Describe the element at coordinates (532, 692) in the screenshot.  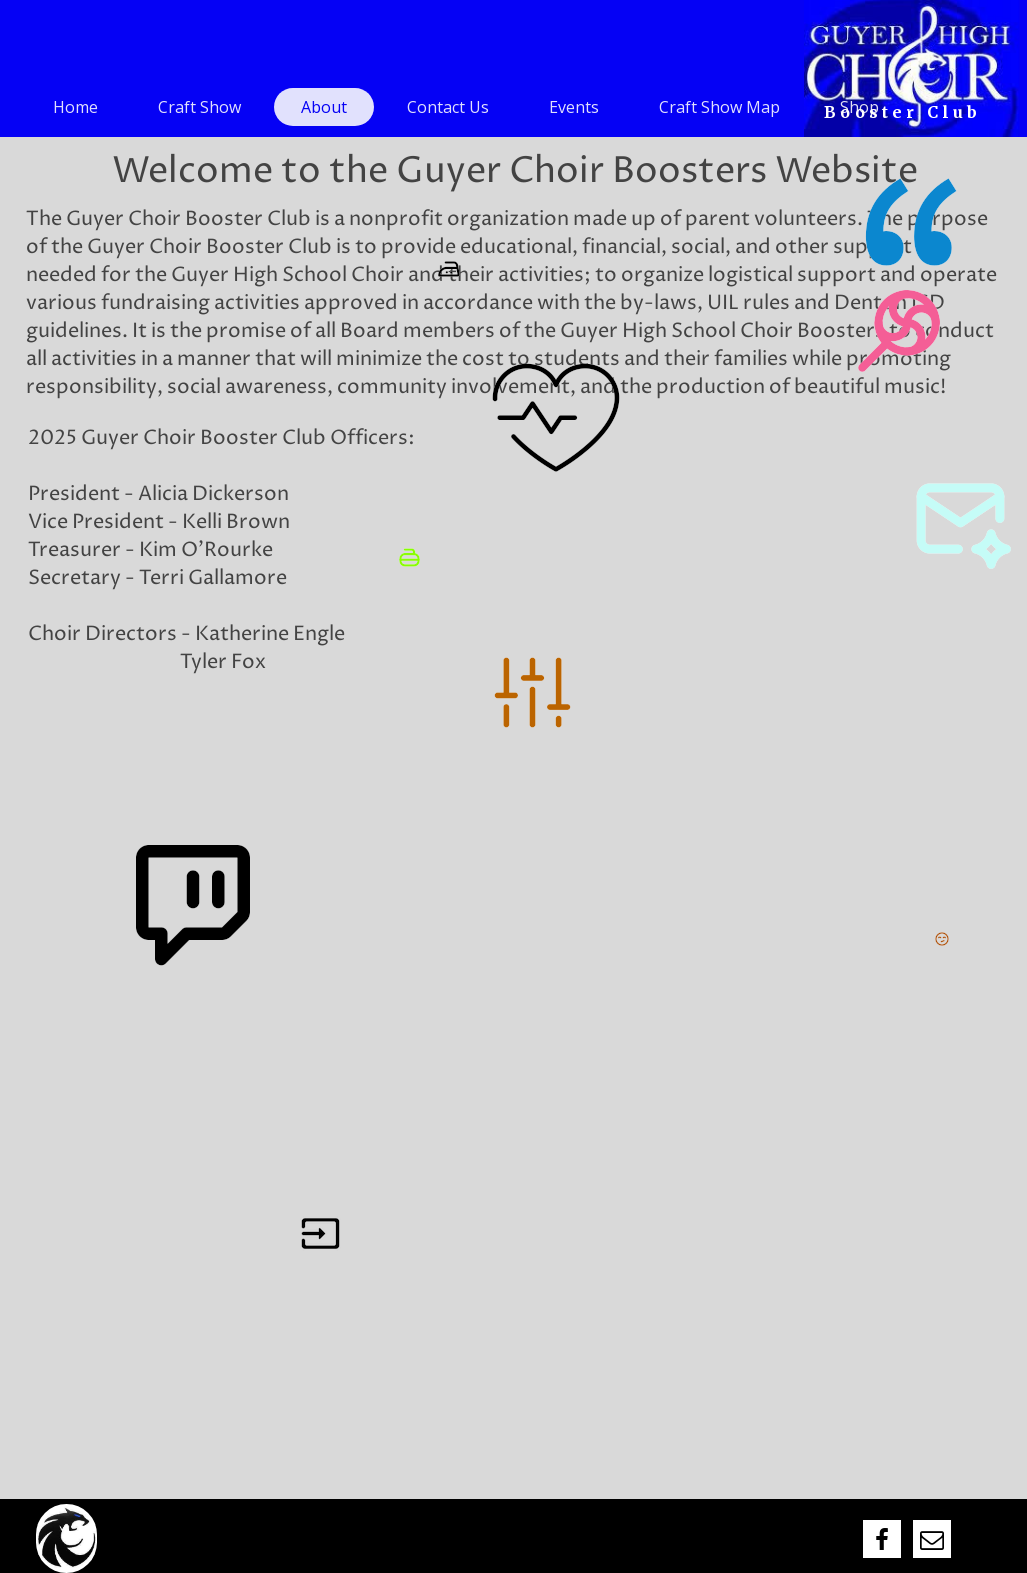
I see `adjust settings or preferences` at that location.